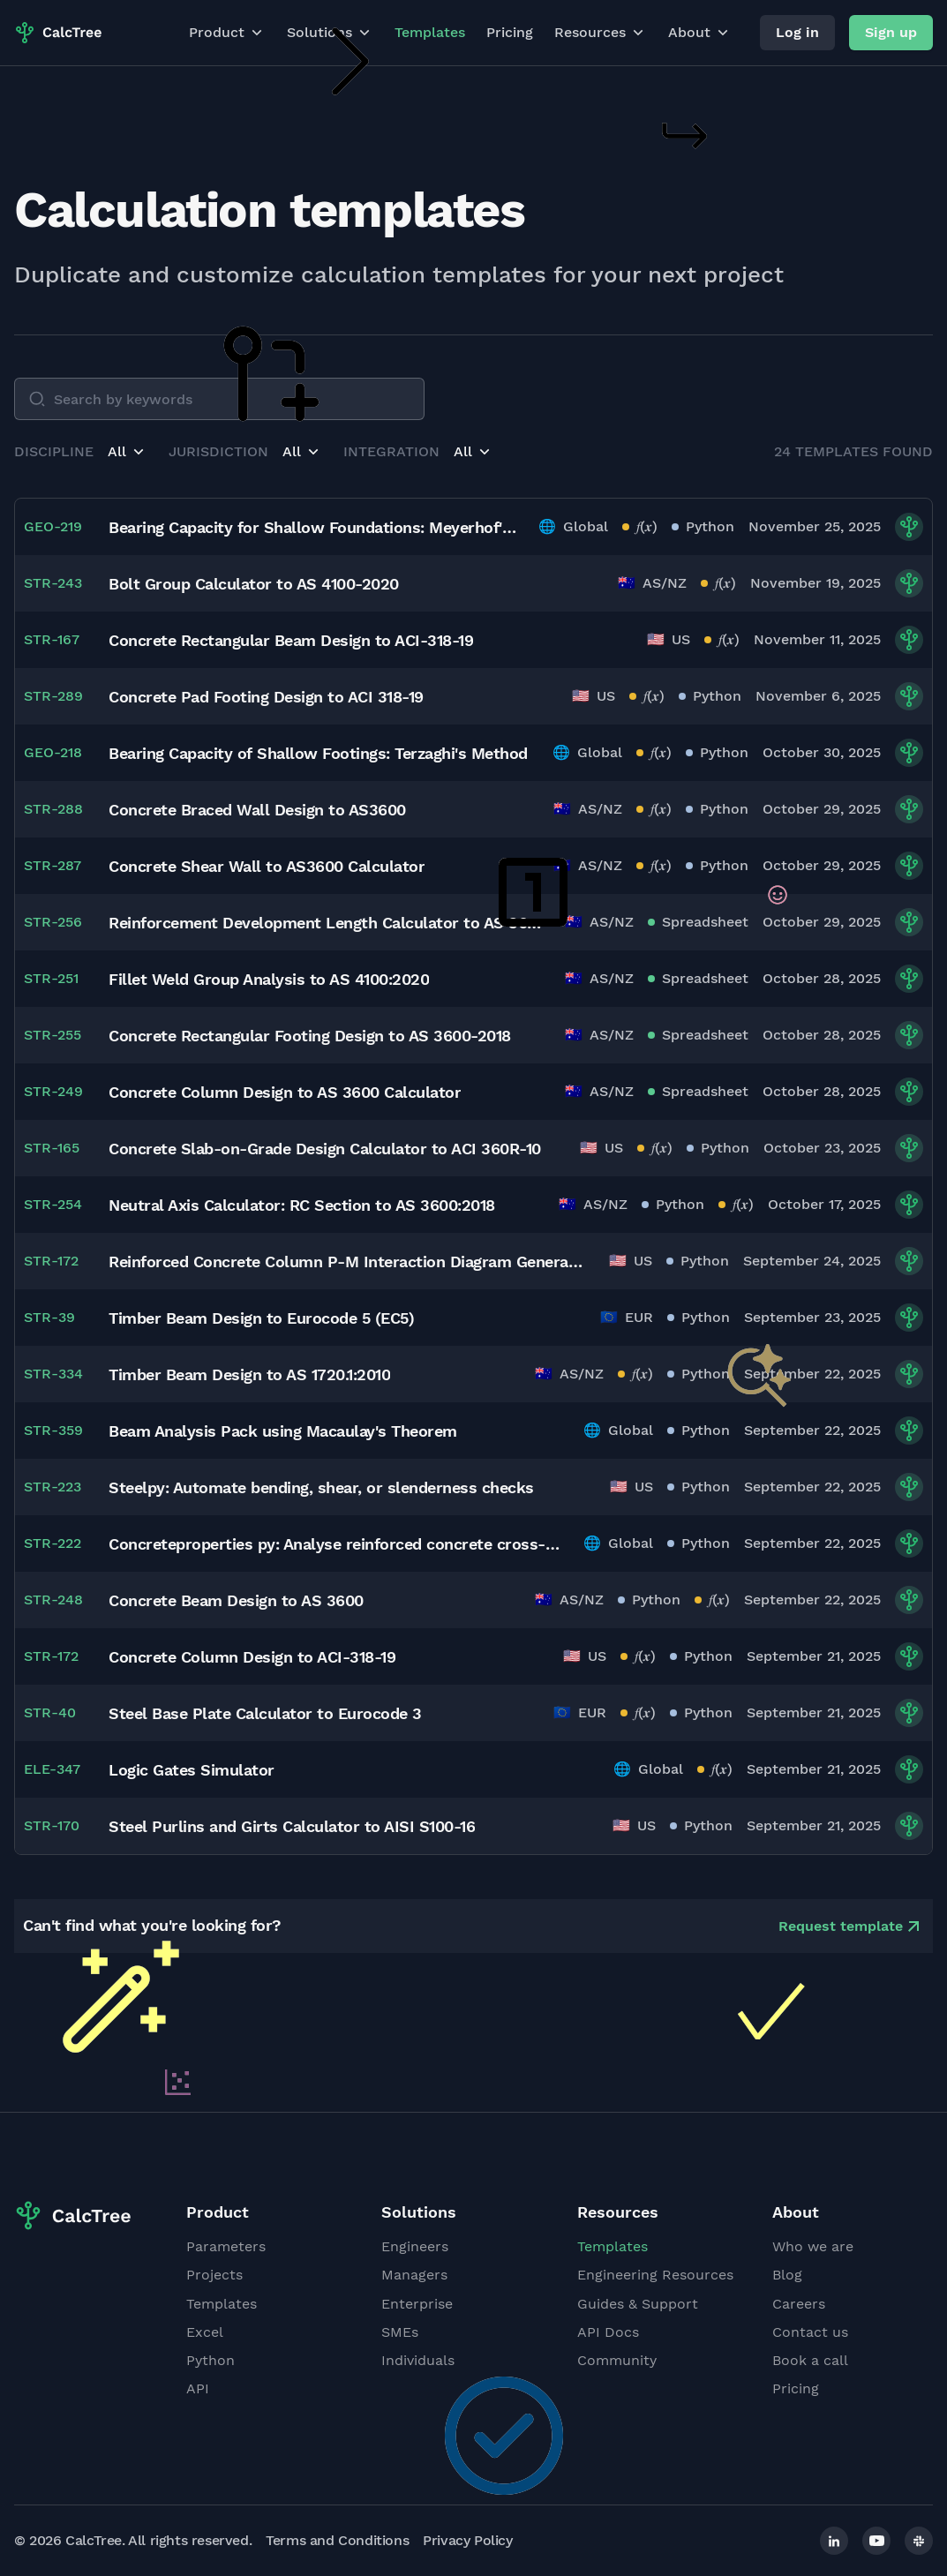  Describe the element at coordinates (177, 2084) in the screenshot. I see `view scatter plot visualization` at that location.